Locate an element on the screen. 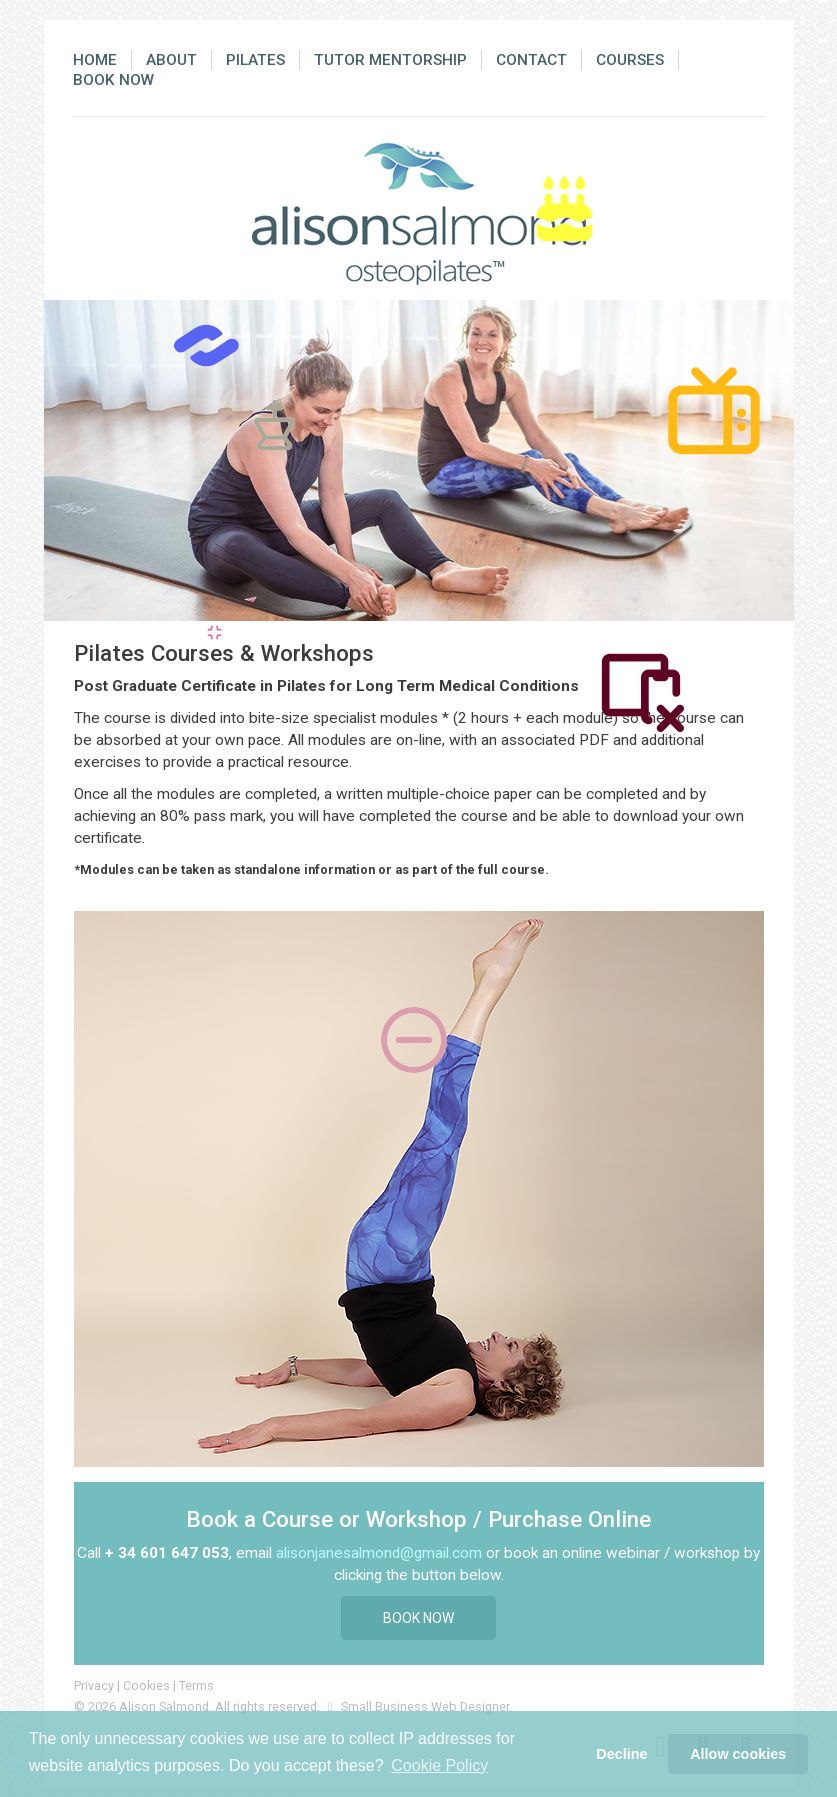 Image resolution: width=837 pixels, height=1797 pixels. access retro or classic TV content is located at coordinates (714, 413).